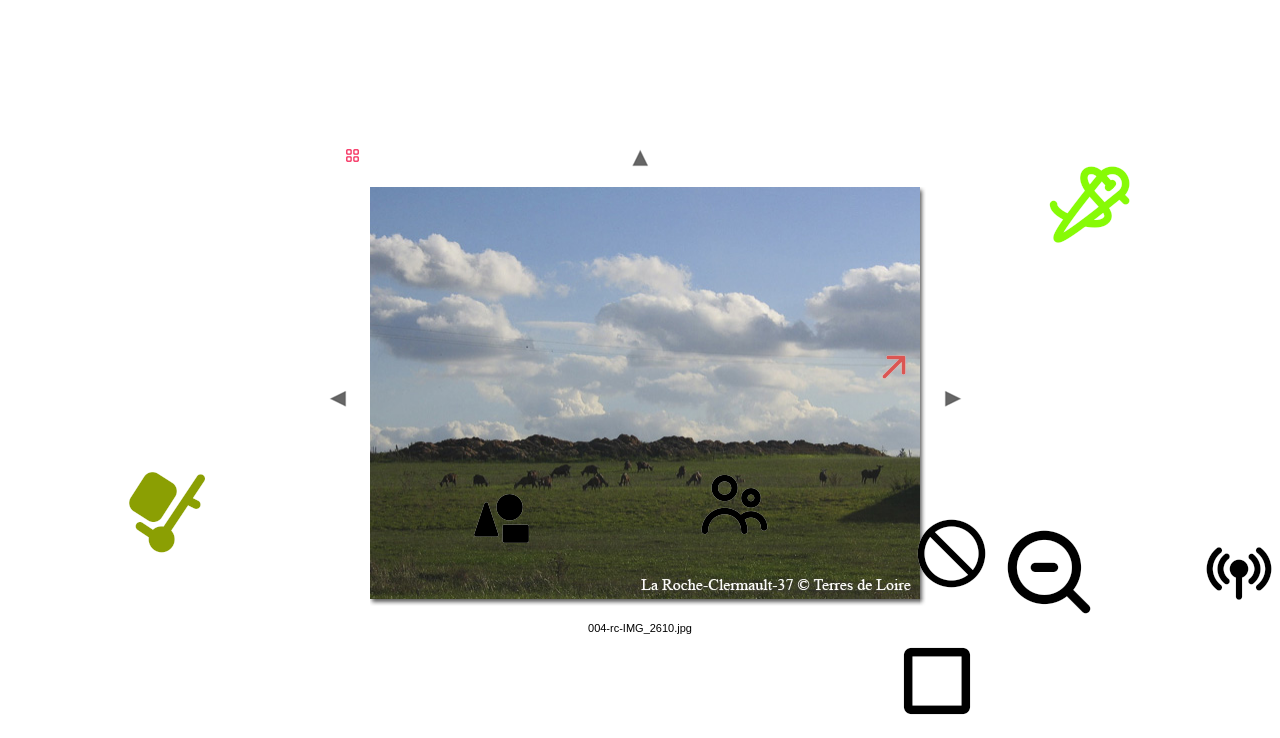 Image resolution: width=1280 pixels, height=738 pixels. What do you see at coordinates (1239, 572) in the screenshot?
I see `access radio or audio streaming` at bounding box center [1239, 572].